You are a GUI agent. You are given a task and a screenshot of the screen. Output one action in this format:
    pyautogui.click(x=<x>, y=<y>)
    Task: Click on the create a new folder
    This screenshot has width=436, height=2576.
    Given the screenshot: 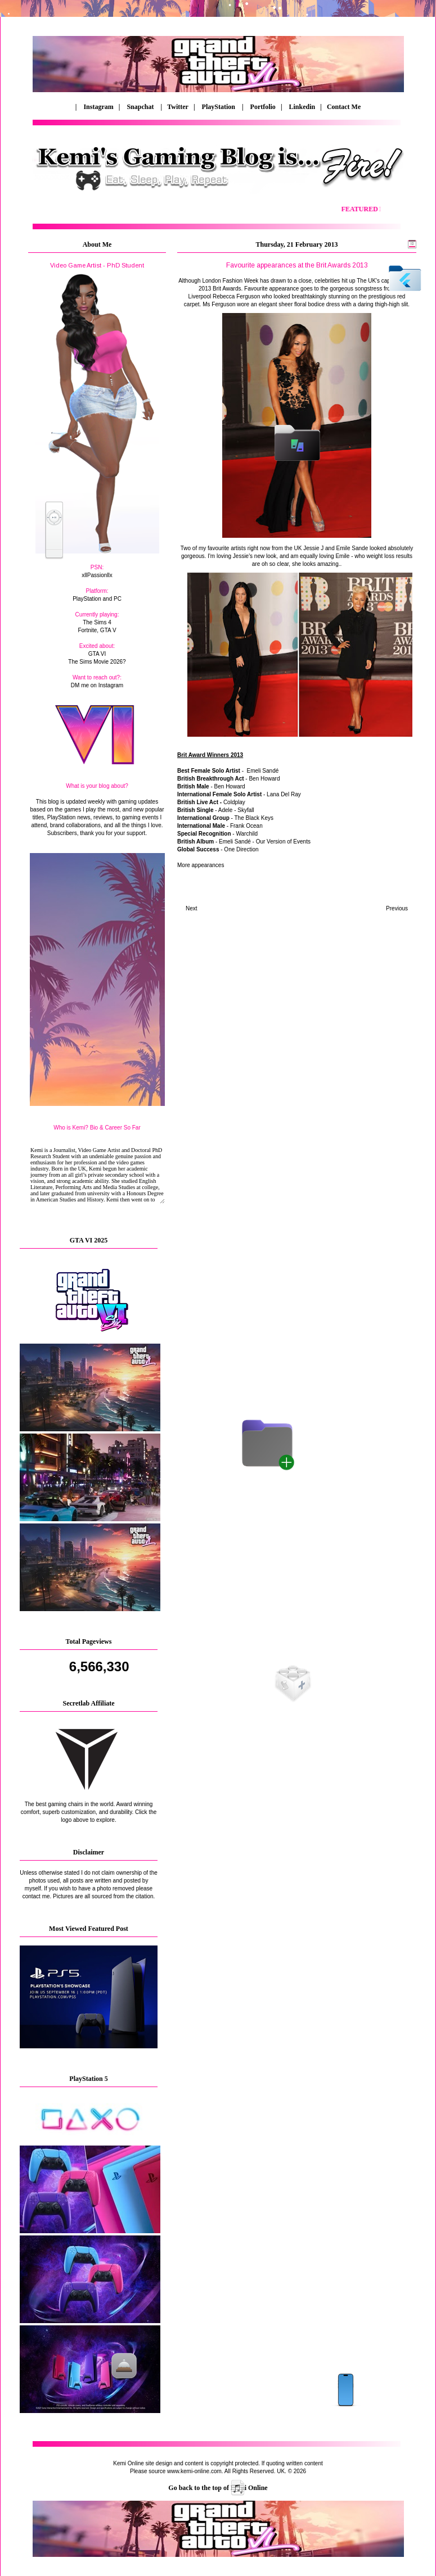 What is the action you would take?
    pyautogui.click(x=267, y=1443)
    